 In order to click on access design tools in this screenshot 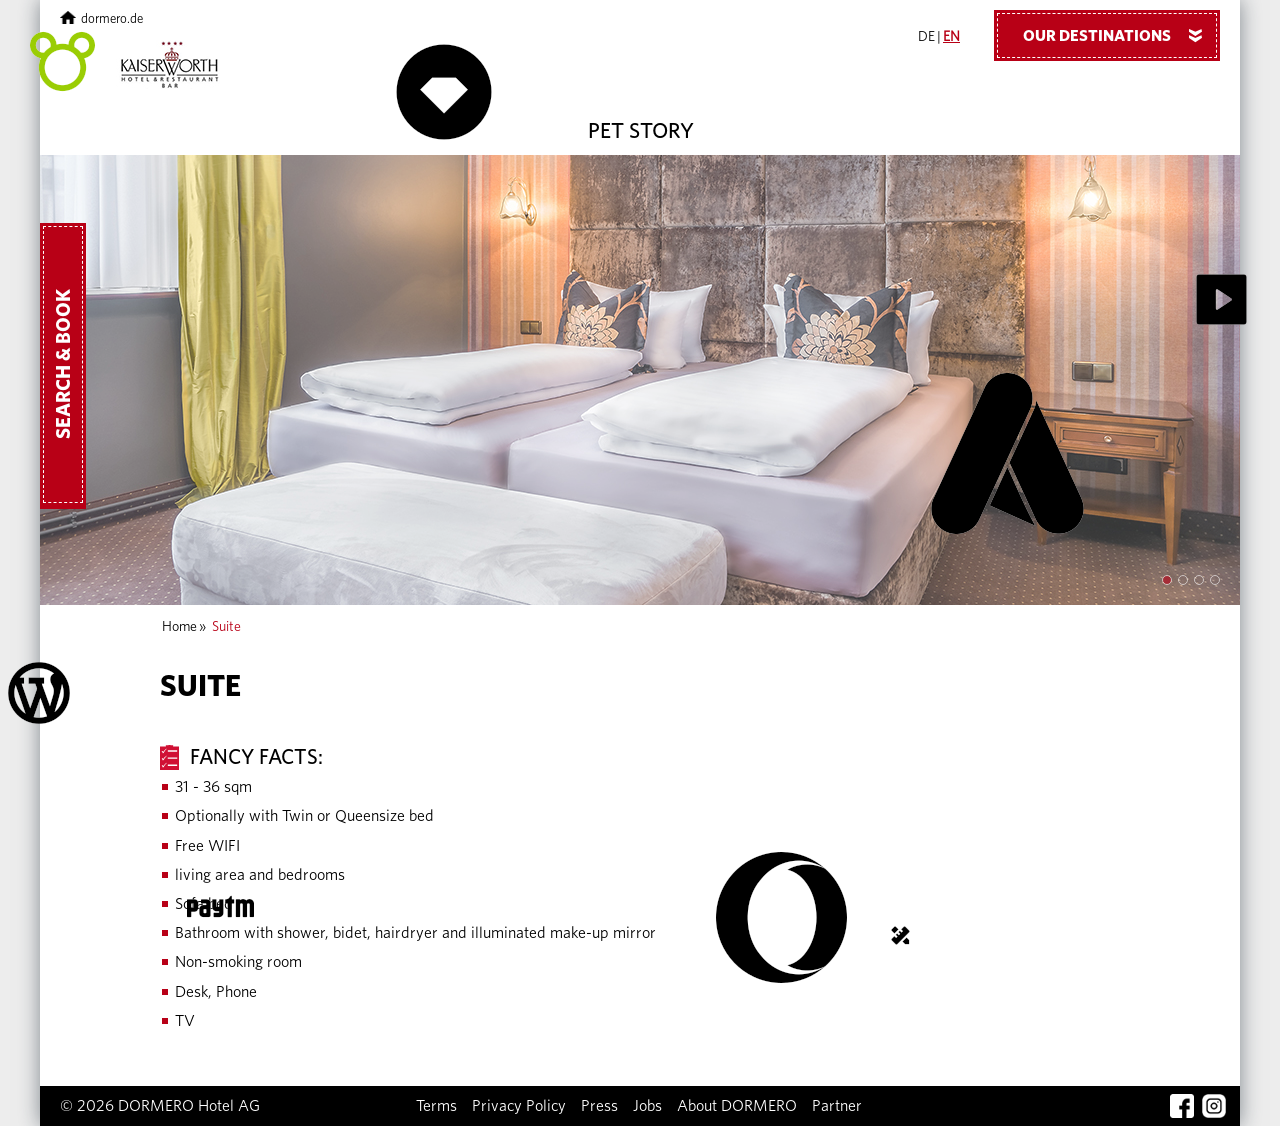, I will do `click(900, 935)`.